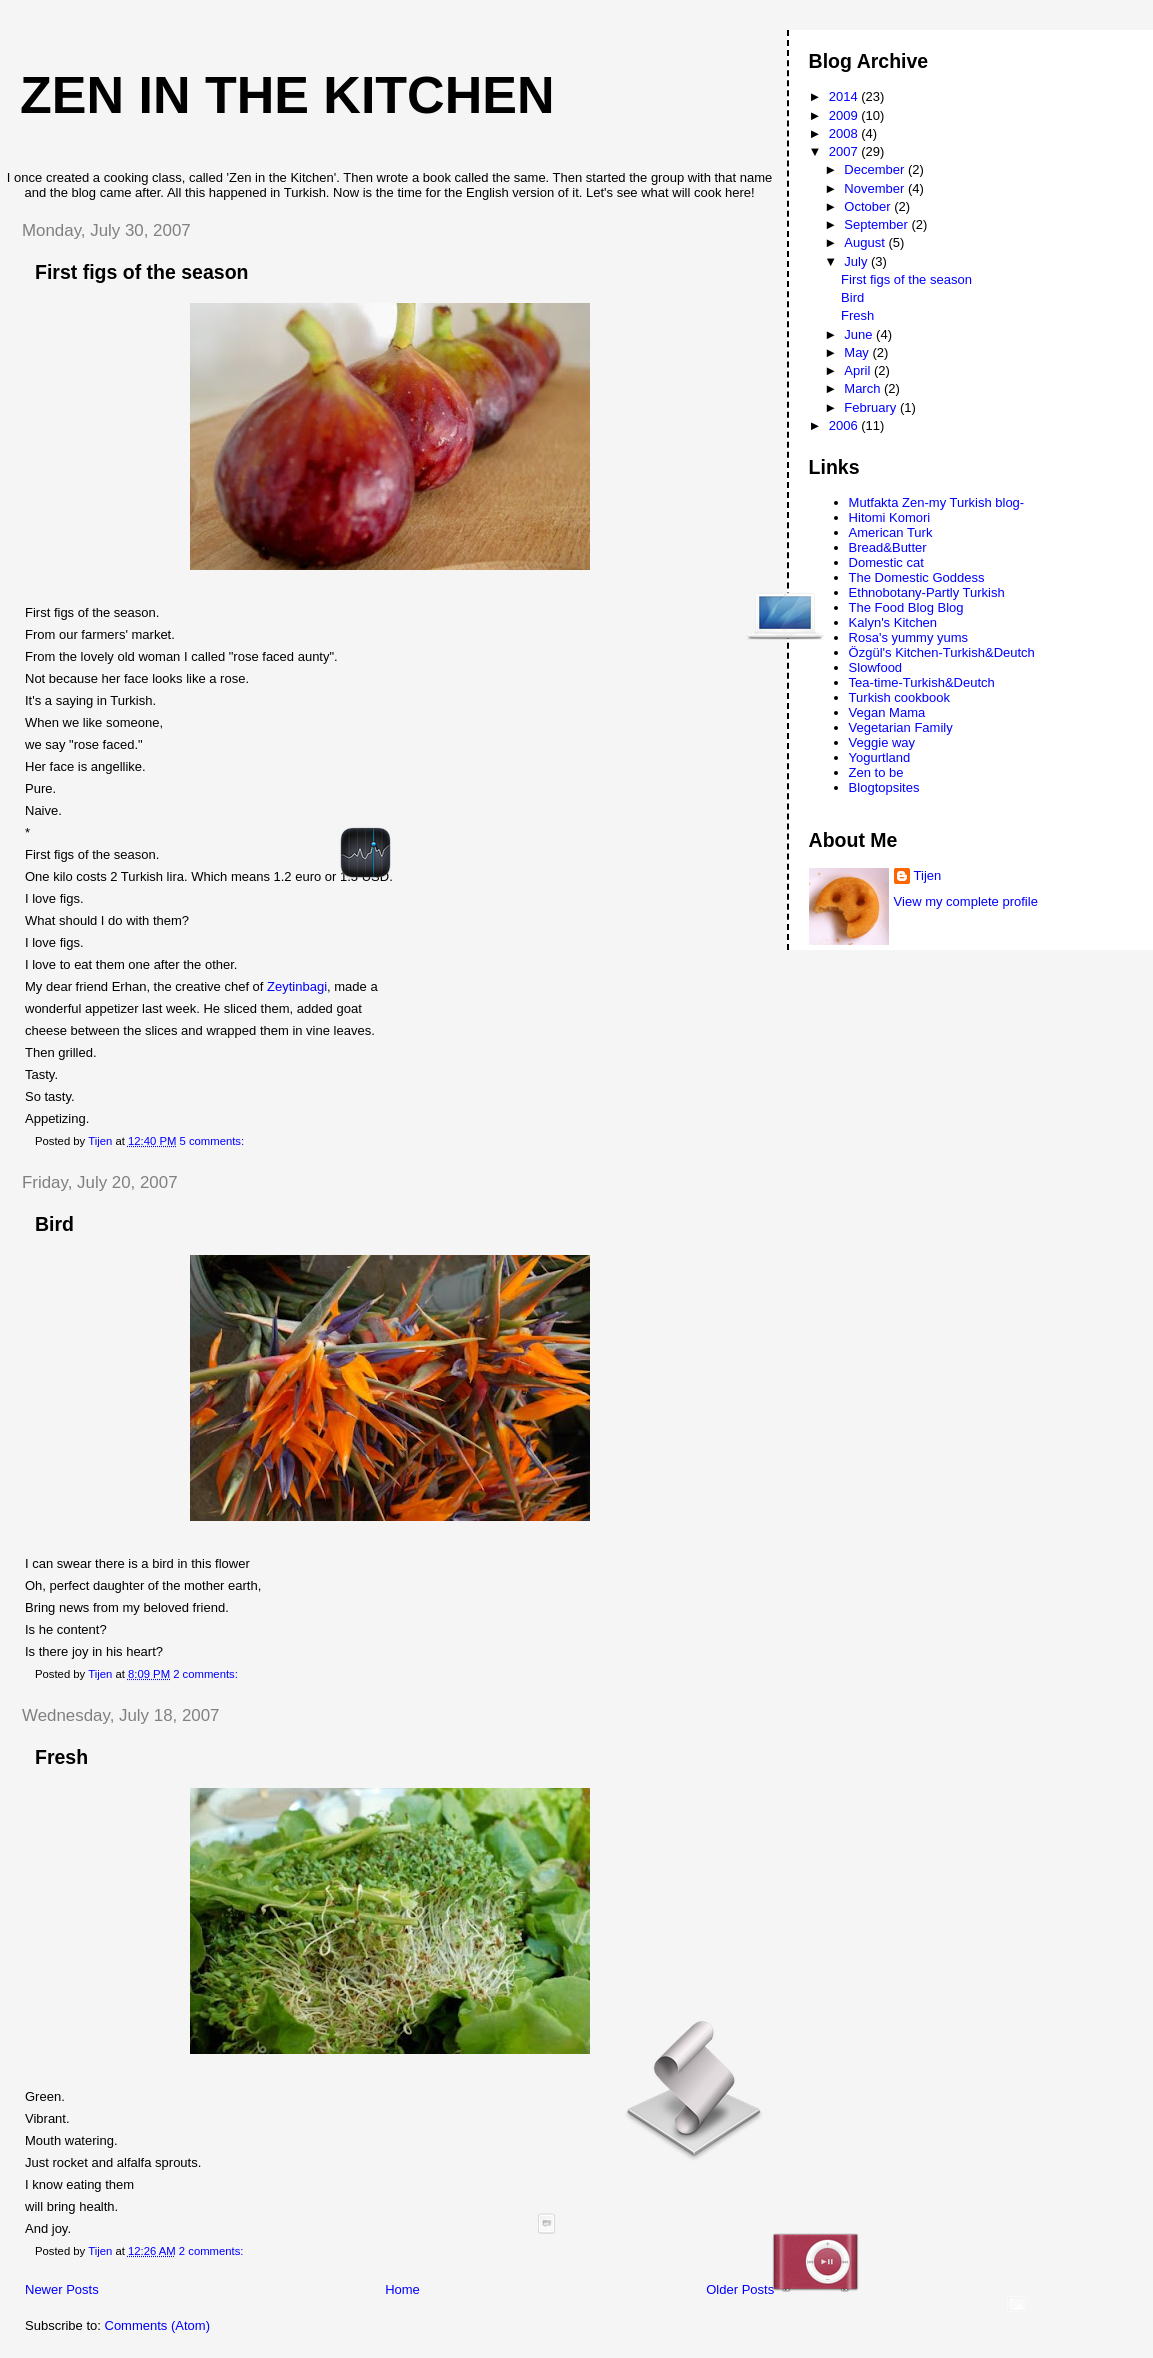 The width and height of the screenshot is (1153, 2358). Describe the element at coordinates (785, 612) in the screenshot. I see `indicates a connected macbook device` at that location.